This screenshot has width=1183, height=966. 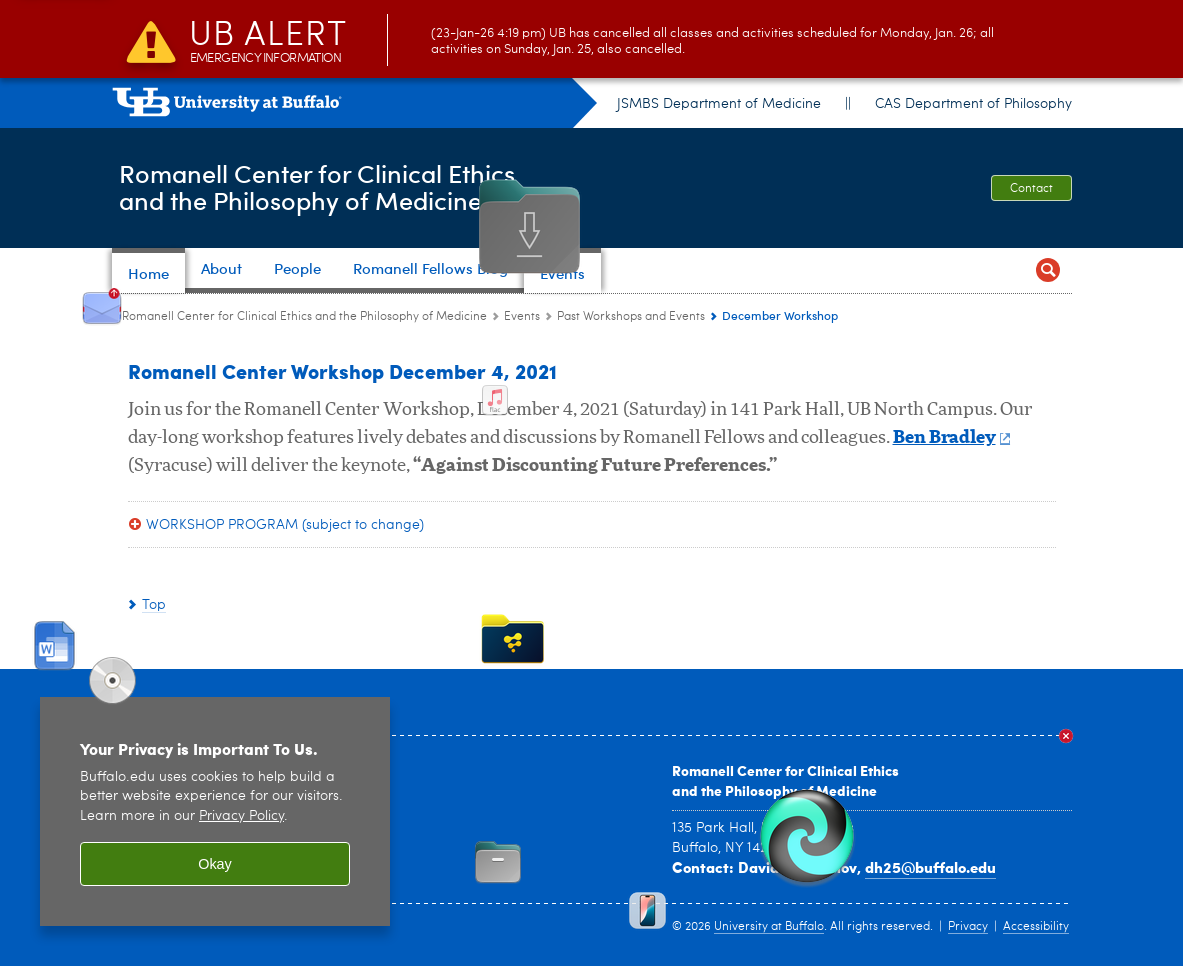 I want to click on send an email message, so click(x=102, y=308).